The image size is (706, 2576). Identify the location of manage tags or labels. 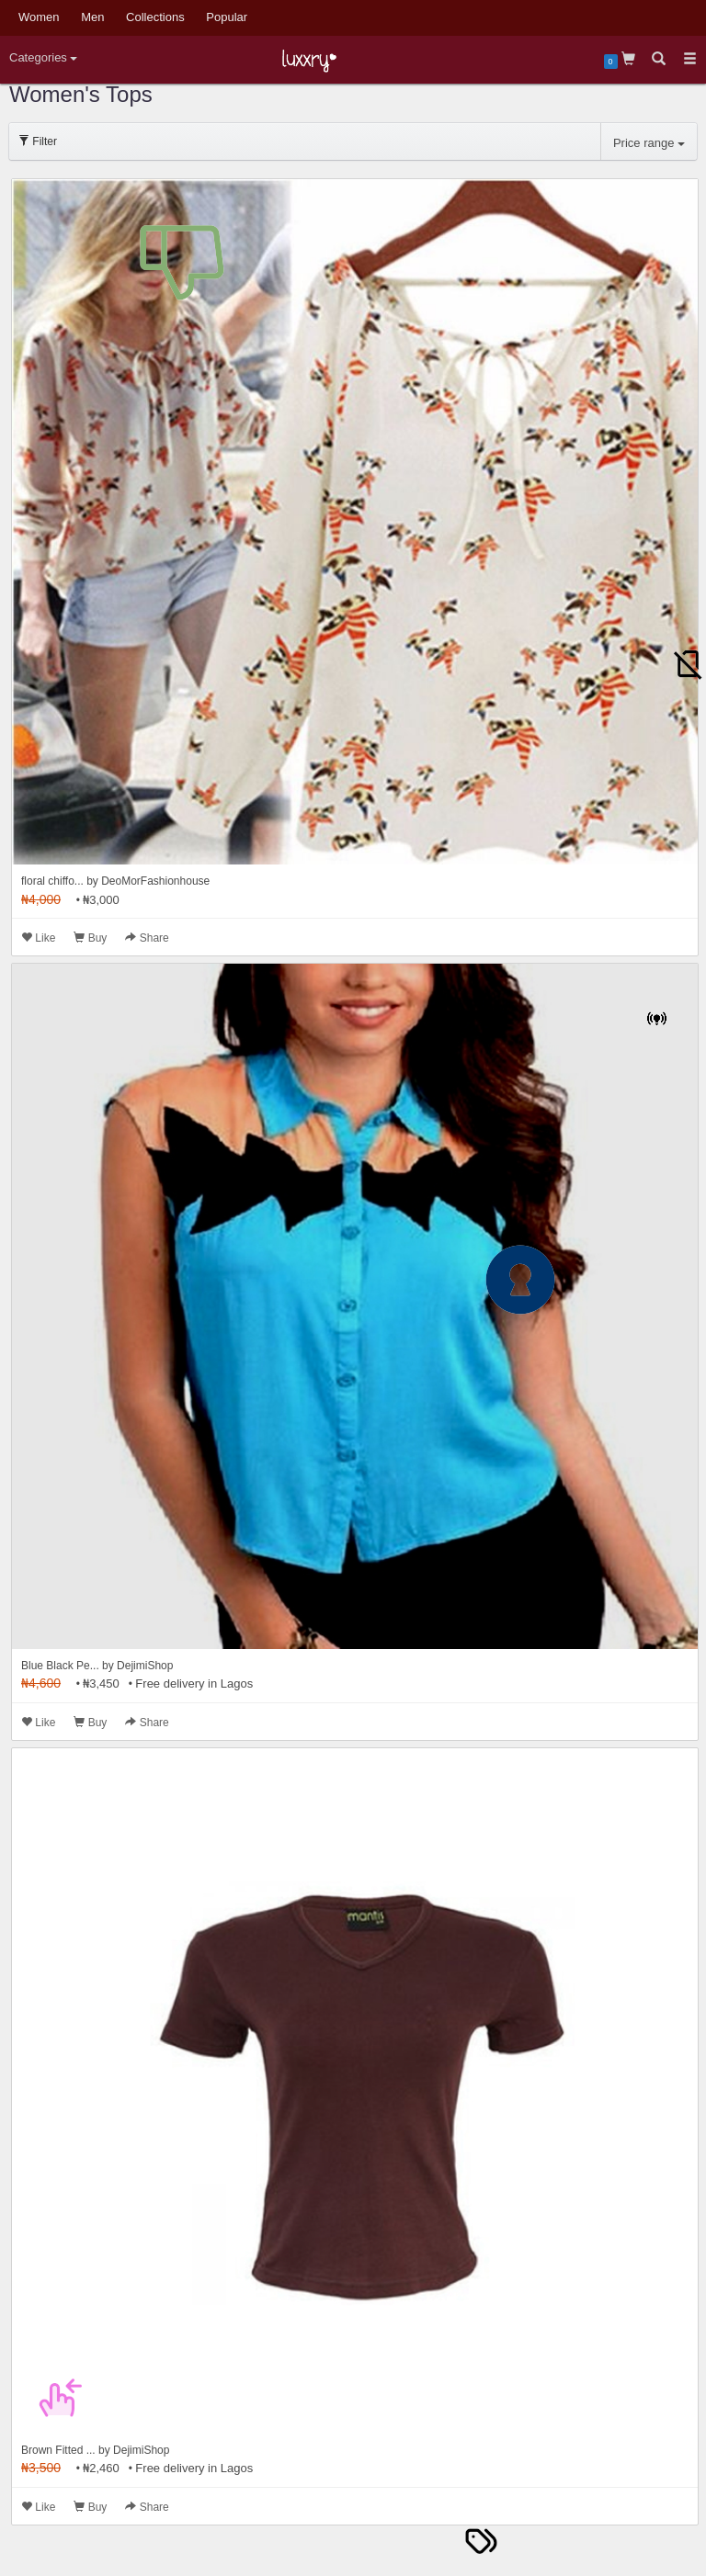
(481, 2539).